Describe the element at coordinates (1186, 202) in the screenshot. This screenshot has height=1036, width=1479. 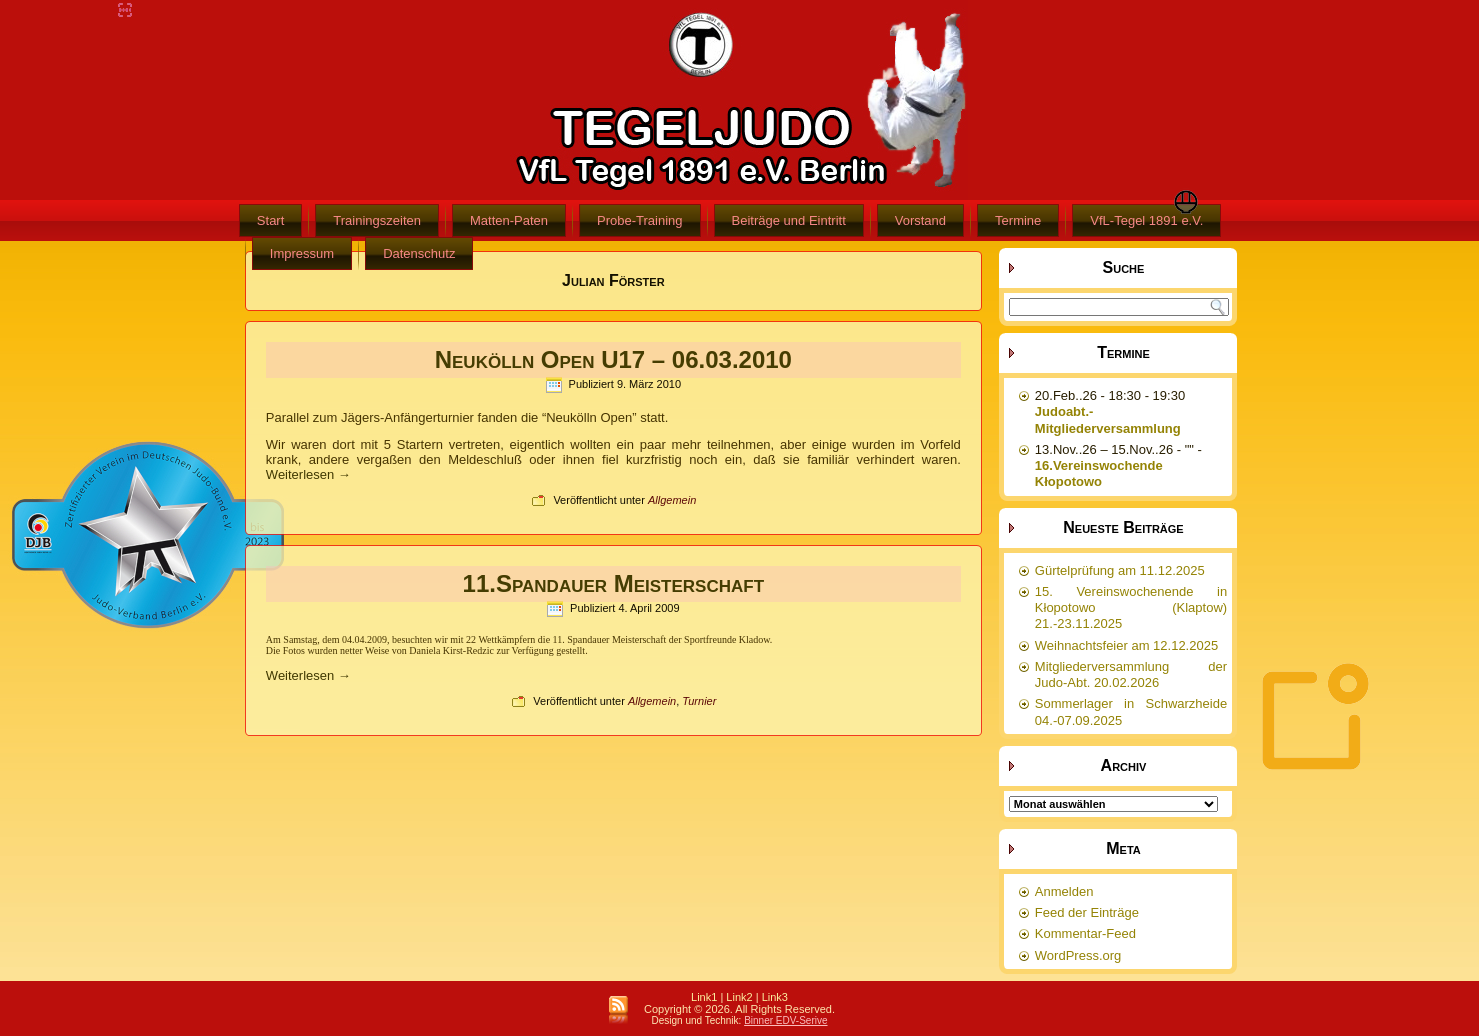
I see `browse asian or rice-based food options` at that location.